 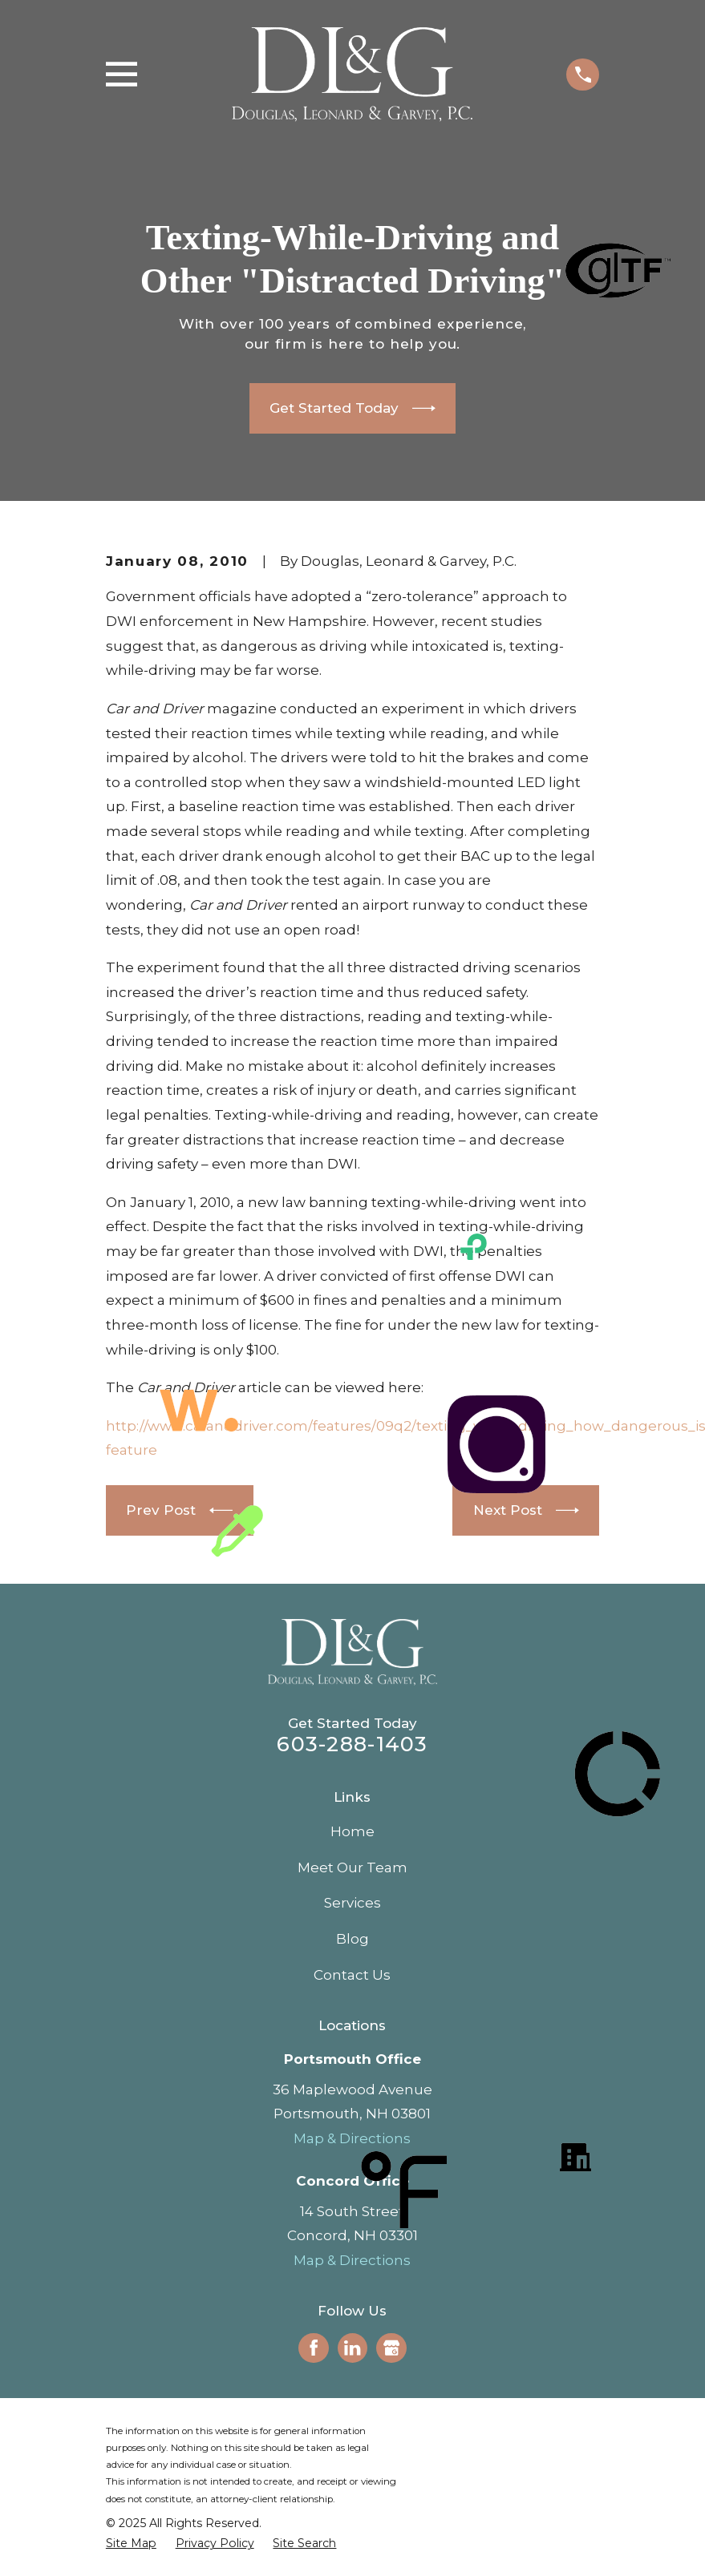 I want to click on open the PlanGrid app, so click(x=496, y=1444).